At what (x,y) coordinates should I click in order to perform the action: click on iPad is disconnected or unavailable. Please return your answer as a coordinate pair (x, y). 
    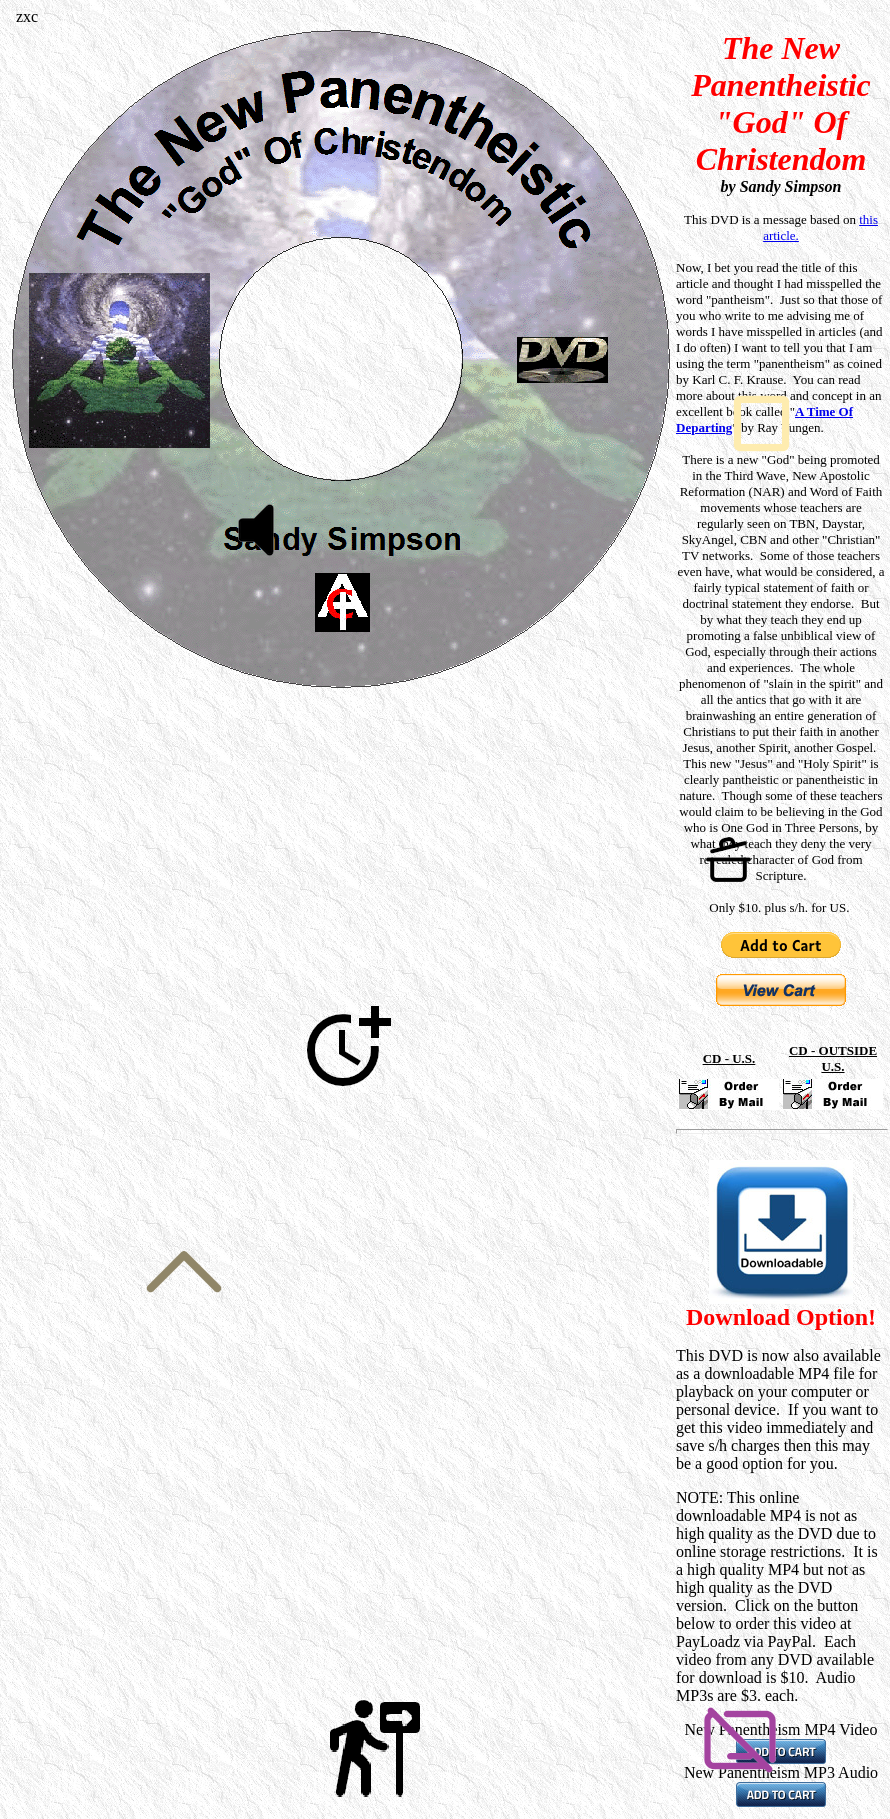
    Looking at the image, I should click on (740, 1740).